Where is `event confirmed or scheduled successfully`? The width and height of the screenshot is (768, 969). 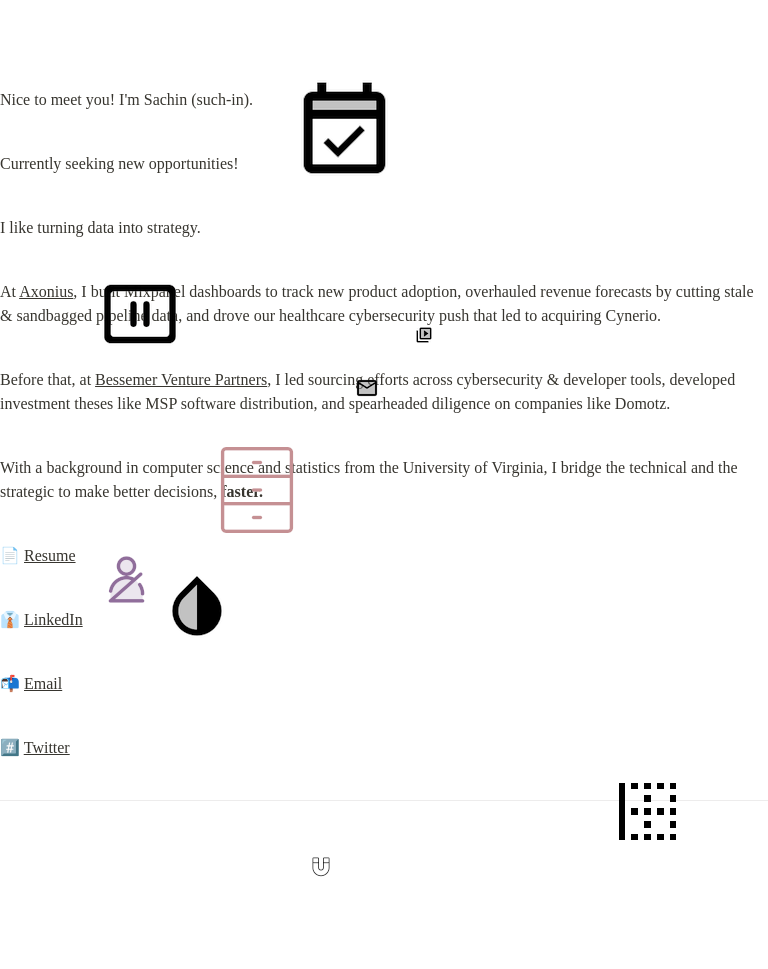
event confirmed or scheduled successfully is located at coordinates (344, 132).